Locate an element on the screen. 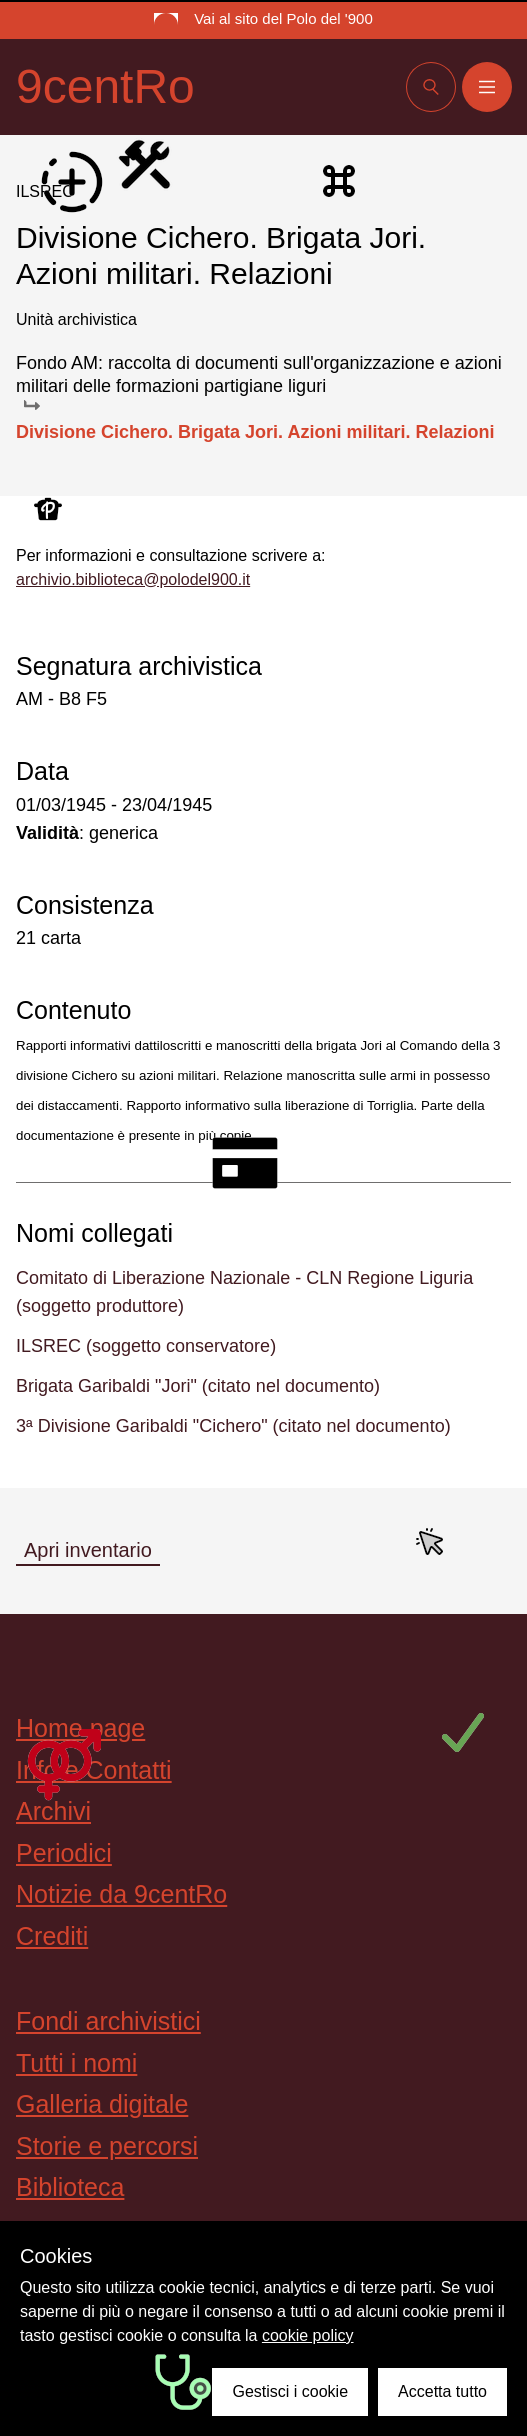 This screenshot has height=2436, width=527. execute a keyboard shortcut or command is located at coordinates (339, 181).